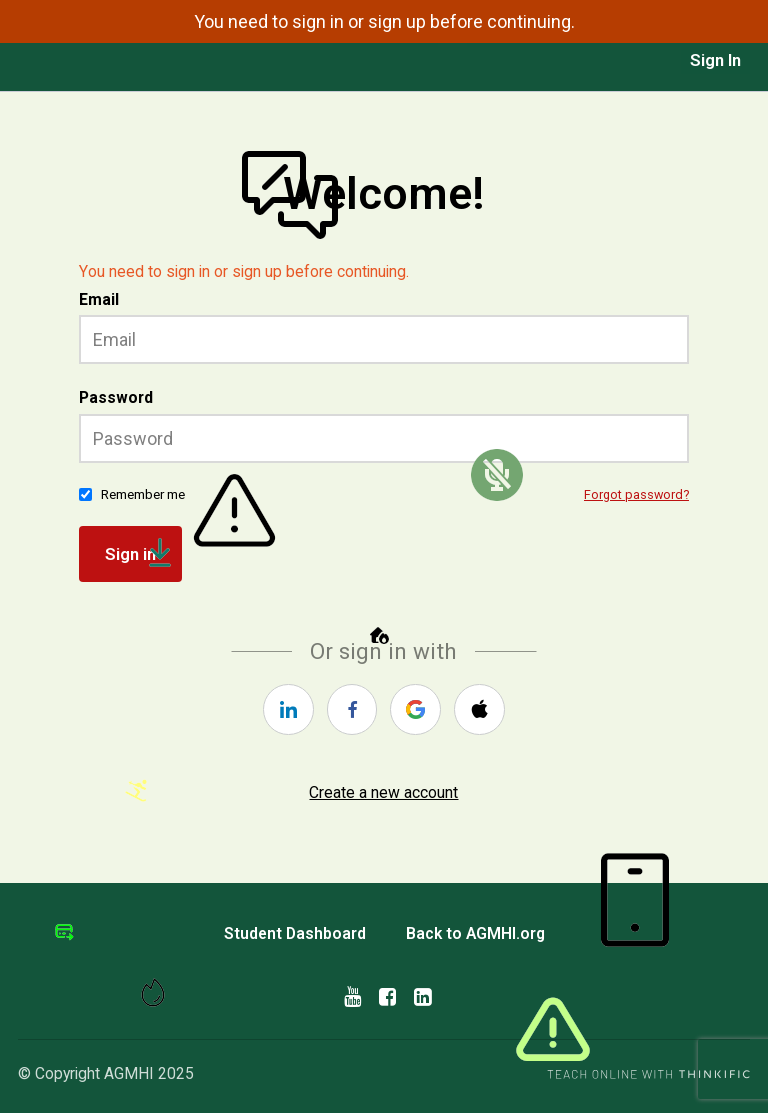 Image resolution: width=768 pixels, height=1113 pixels. I want to click on filter or browse skiing activities, so click(137, 790).